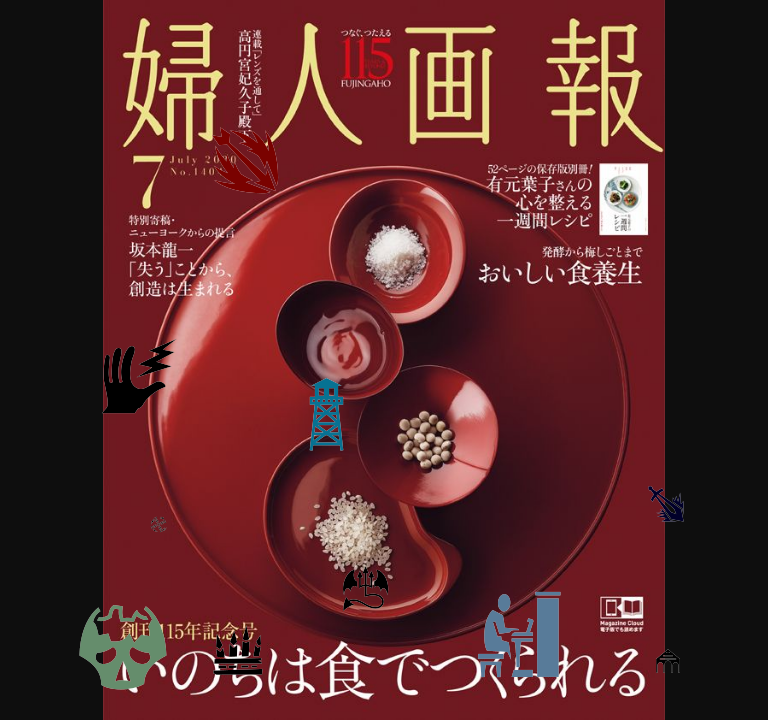  What do you see at coordinates (666, 504) in the screenshot?
I see `attack or combat action button` at bounding box center [666, 504].